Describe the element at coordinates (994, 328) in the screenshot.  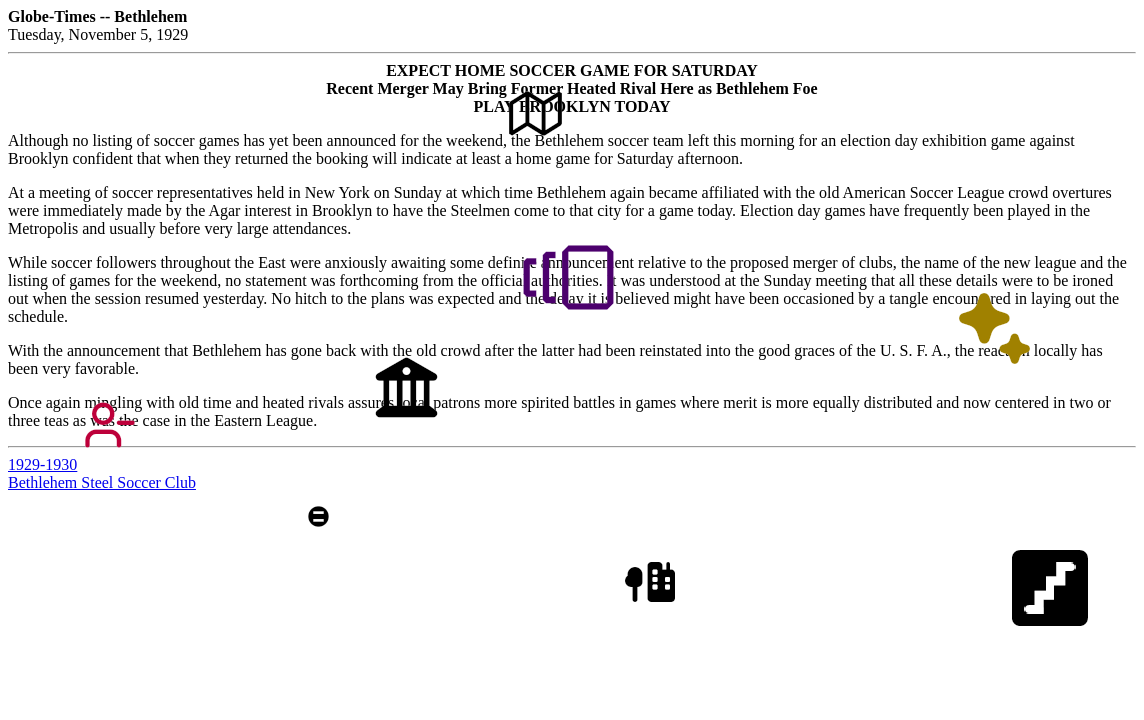
I see `indicates AI-generated or enhanced content` at that location.